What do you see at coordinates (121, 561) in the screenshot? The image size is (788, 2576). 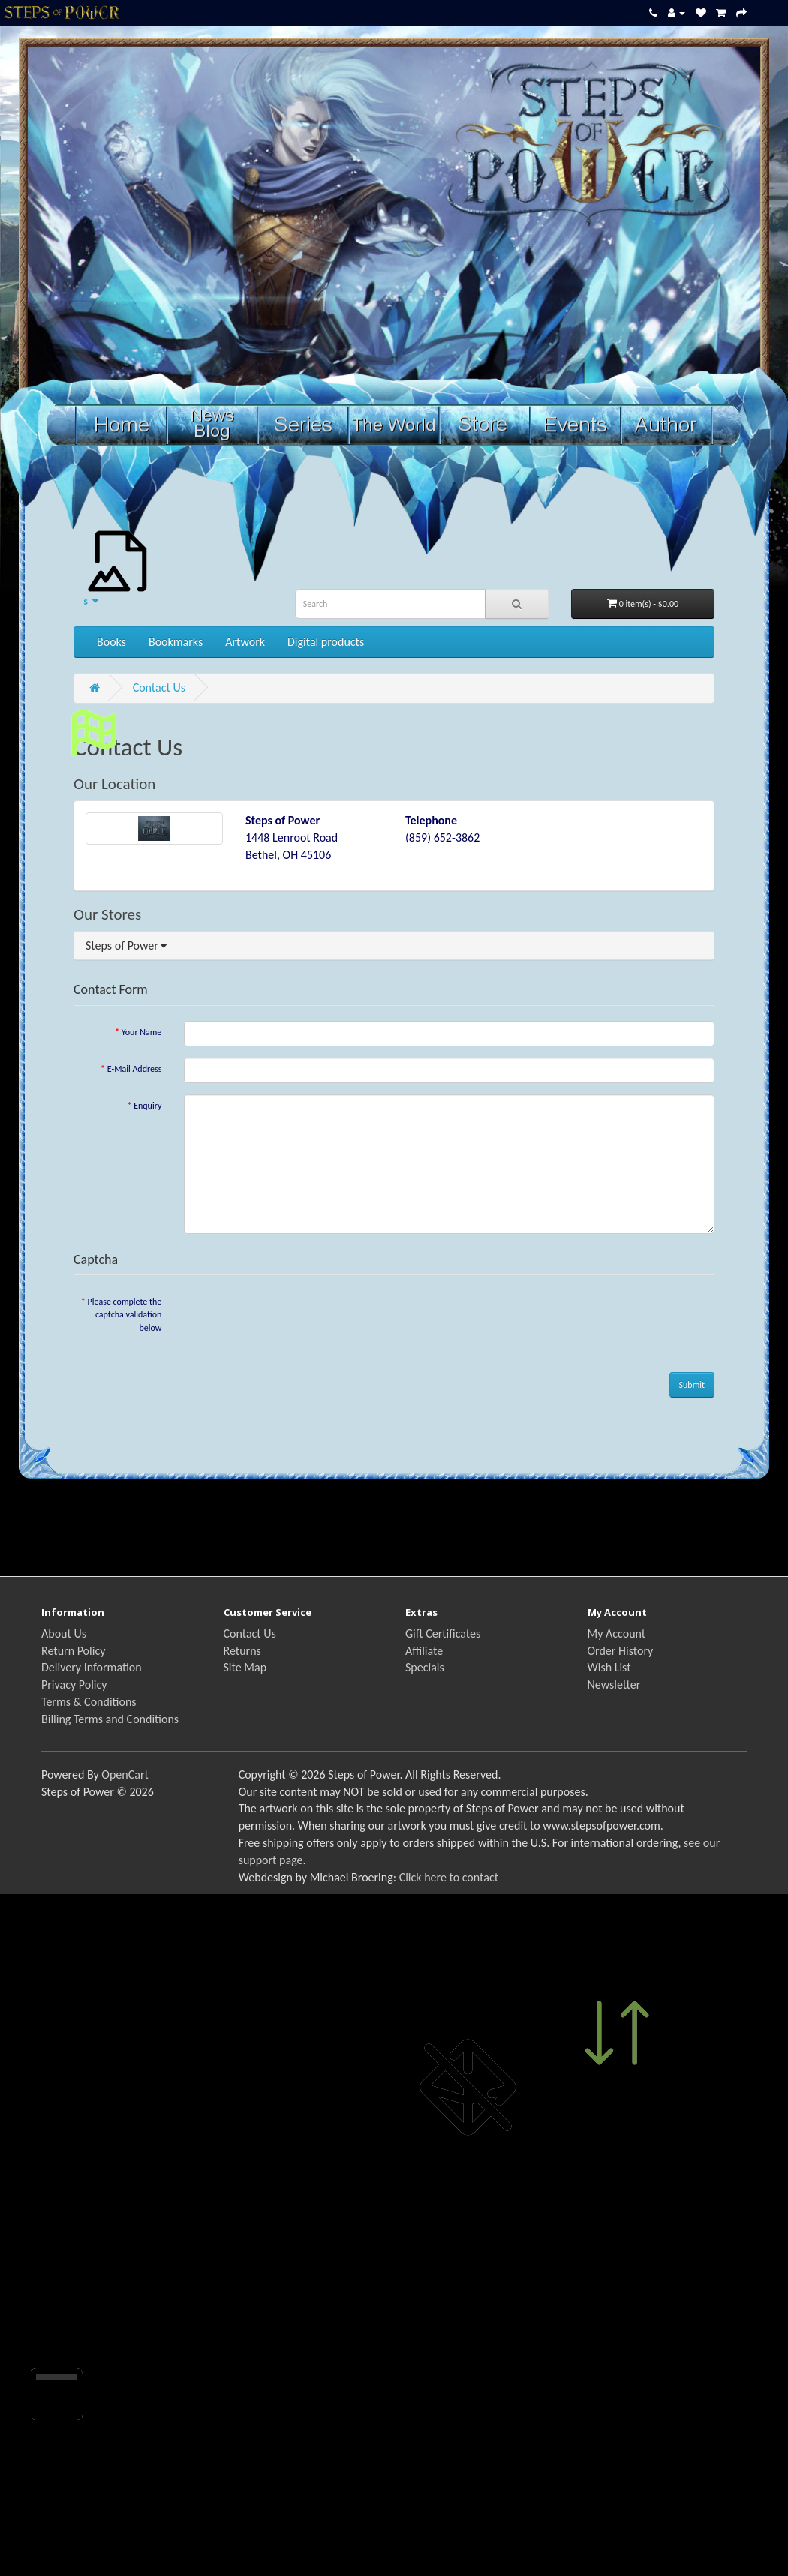 I see `view image file` at bounding box center [121, 561].